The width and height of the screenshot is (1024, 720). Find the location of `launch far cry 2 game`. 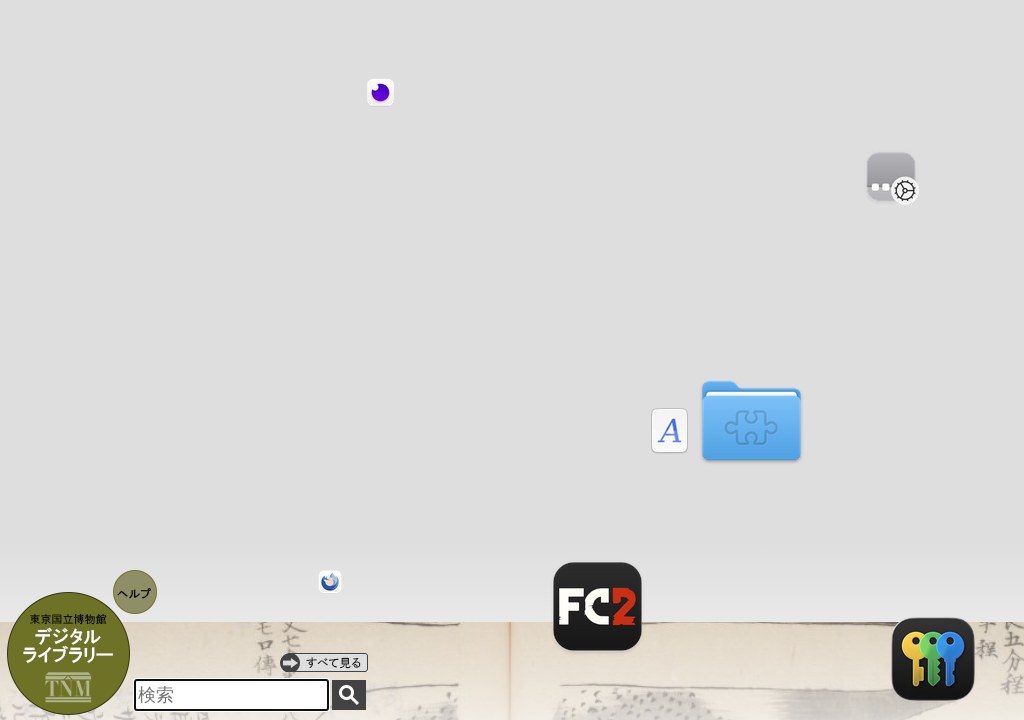

launch far cry 2 game is located at coordinates (597, 606).